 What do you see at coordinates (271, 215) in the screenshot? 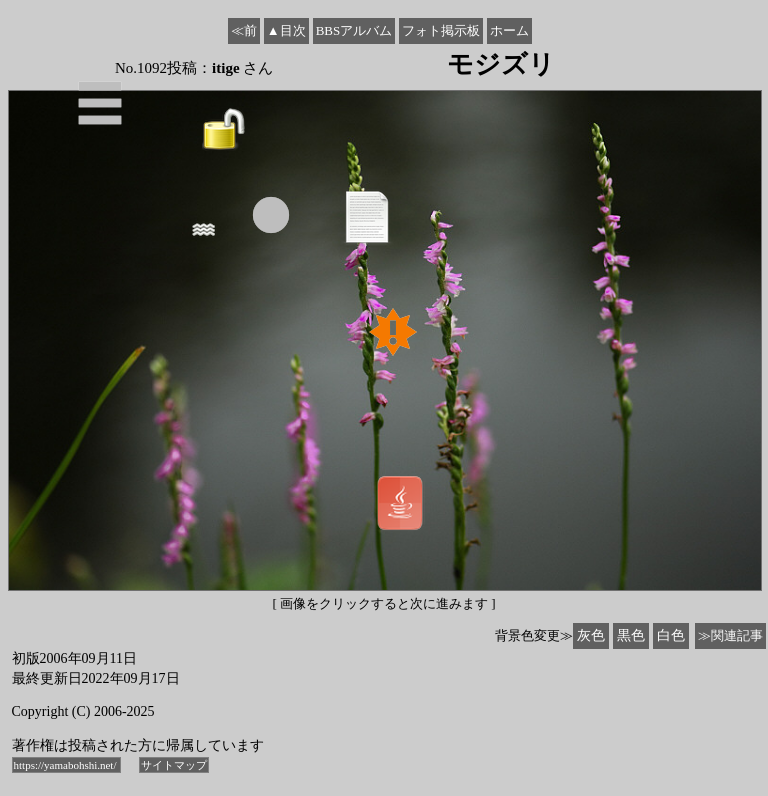
I see `start recording audio or video` at bounding box center [271, 215].